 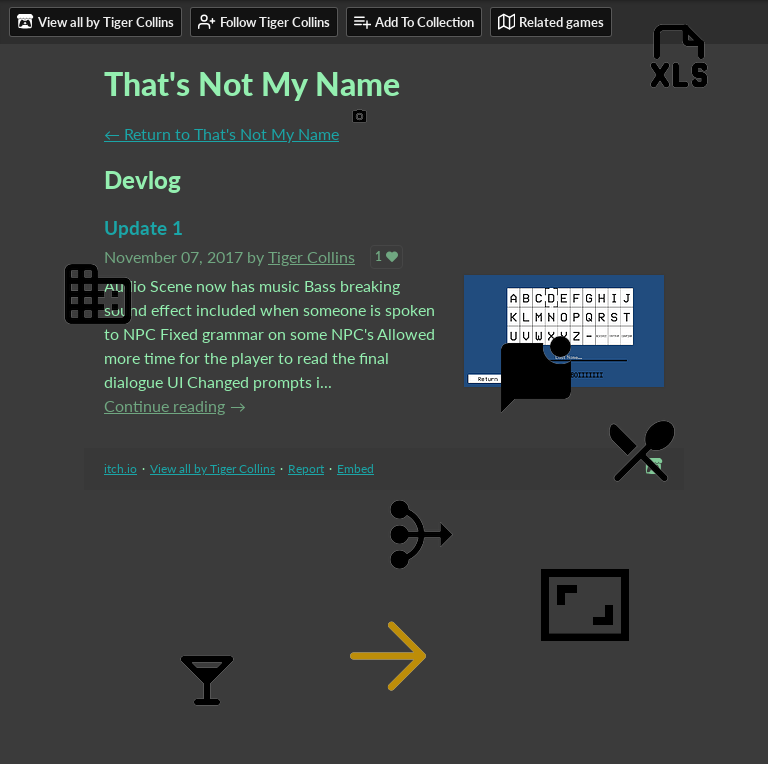 I want to click on indicates unread messages in chat, so click(x=536, y=378).